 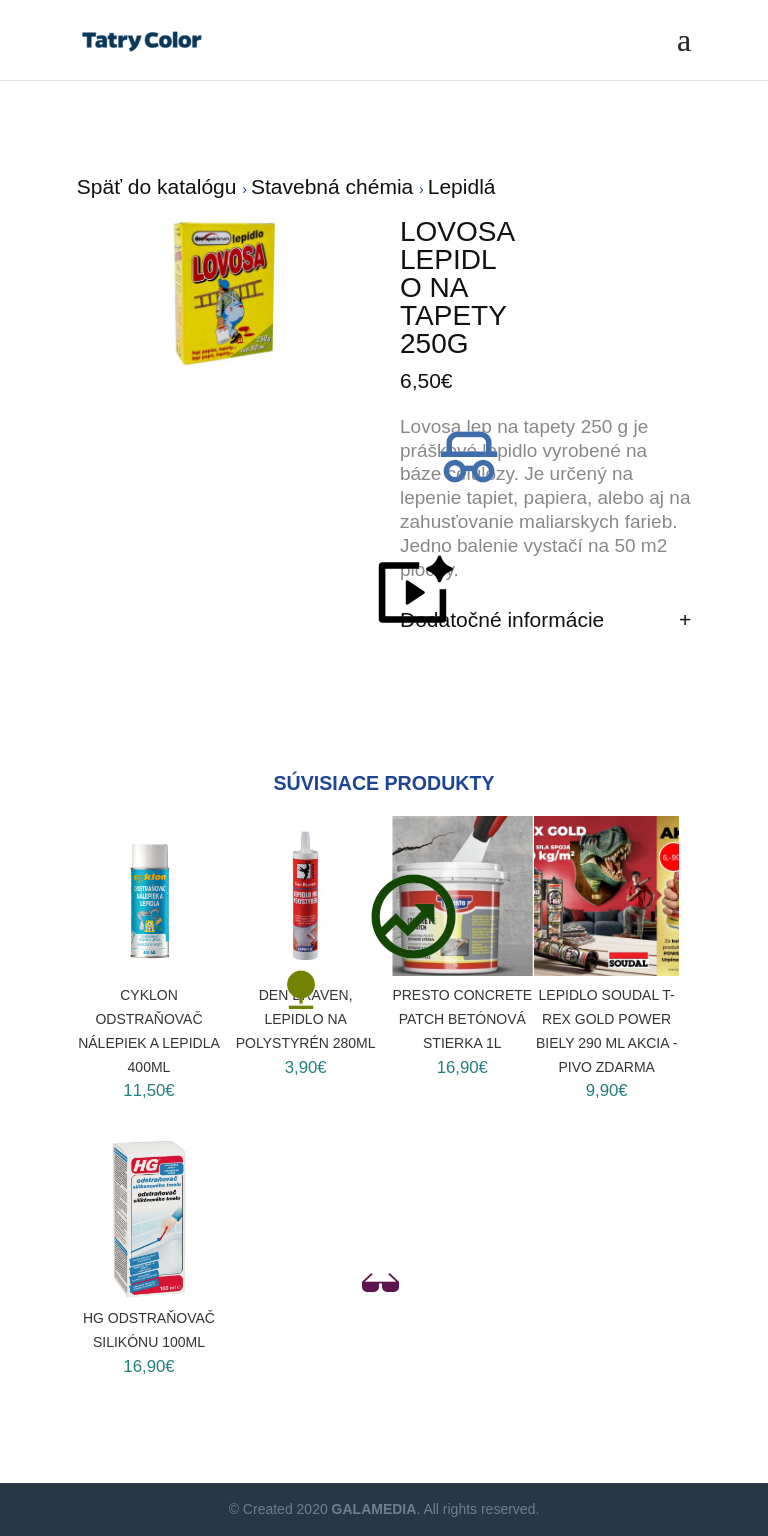 What do you see at coordinates (380, 1282) in the screenshot?
I see `awesome lists logo` at bounding box center [380, 1282].